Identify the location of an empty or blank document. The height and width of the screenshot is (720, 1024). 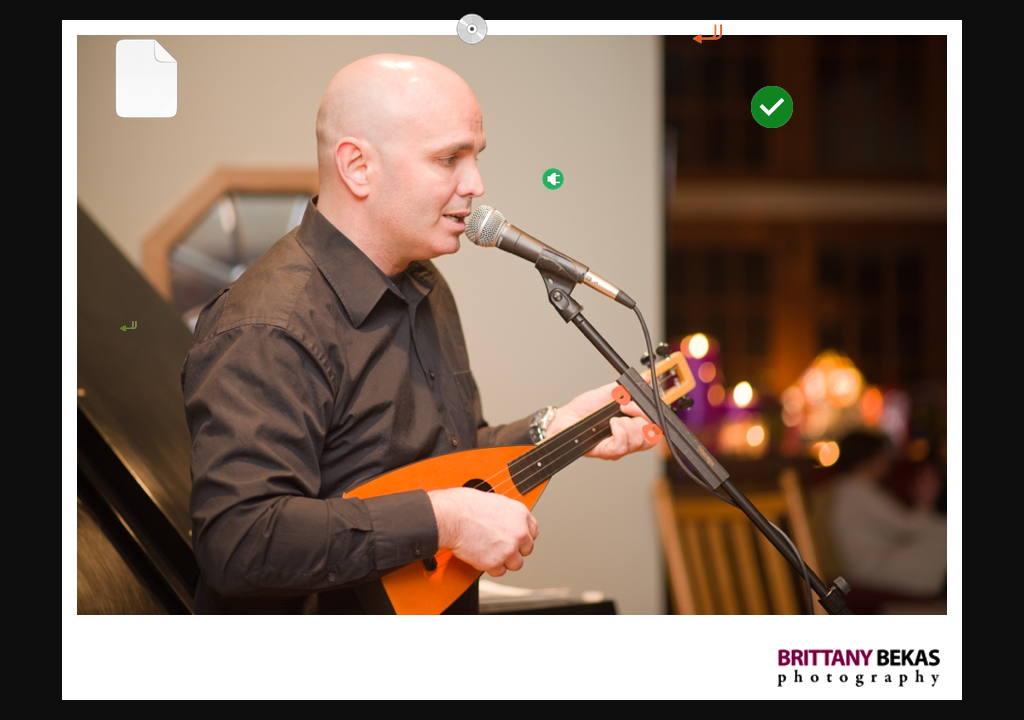
(146, 78).